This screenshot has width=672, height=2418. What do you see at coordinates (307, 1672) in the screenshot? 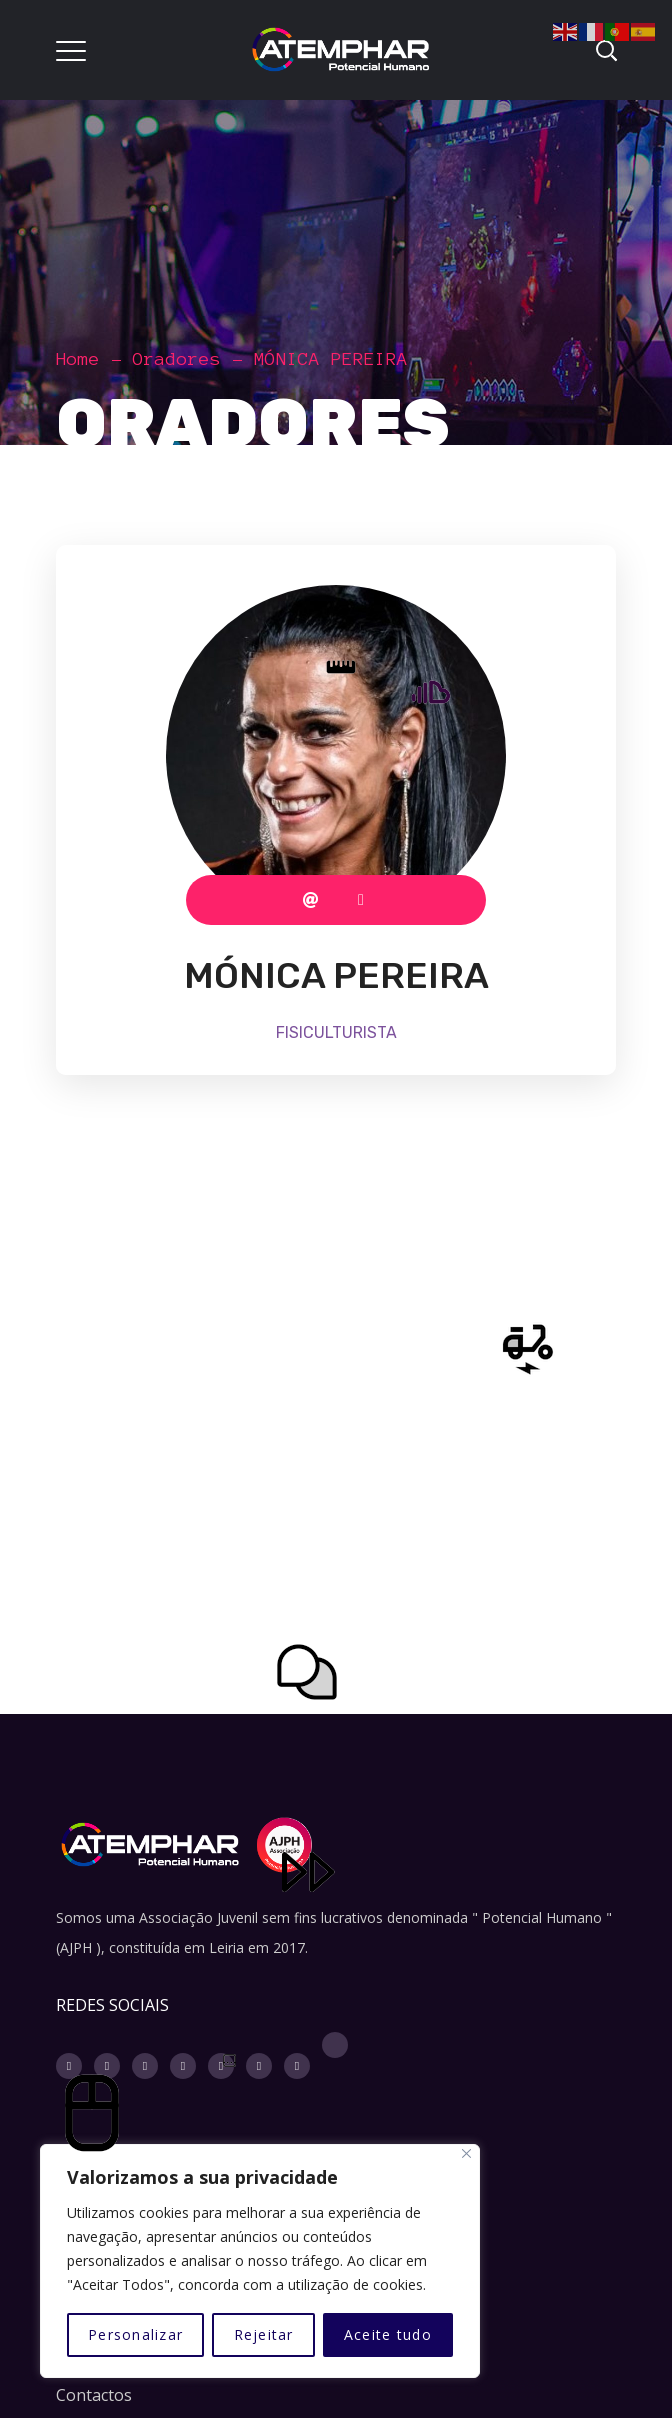
I see `open chat or messaging` at bounding box center [307, 1672].